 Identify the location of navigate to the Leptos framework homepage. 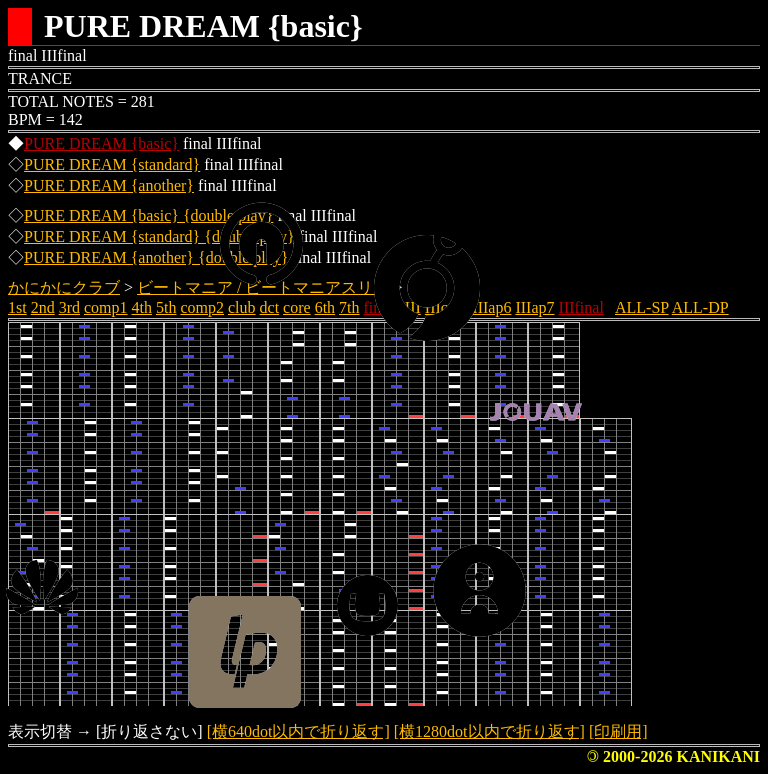
(427, 288).